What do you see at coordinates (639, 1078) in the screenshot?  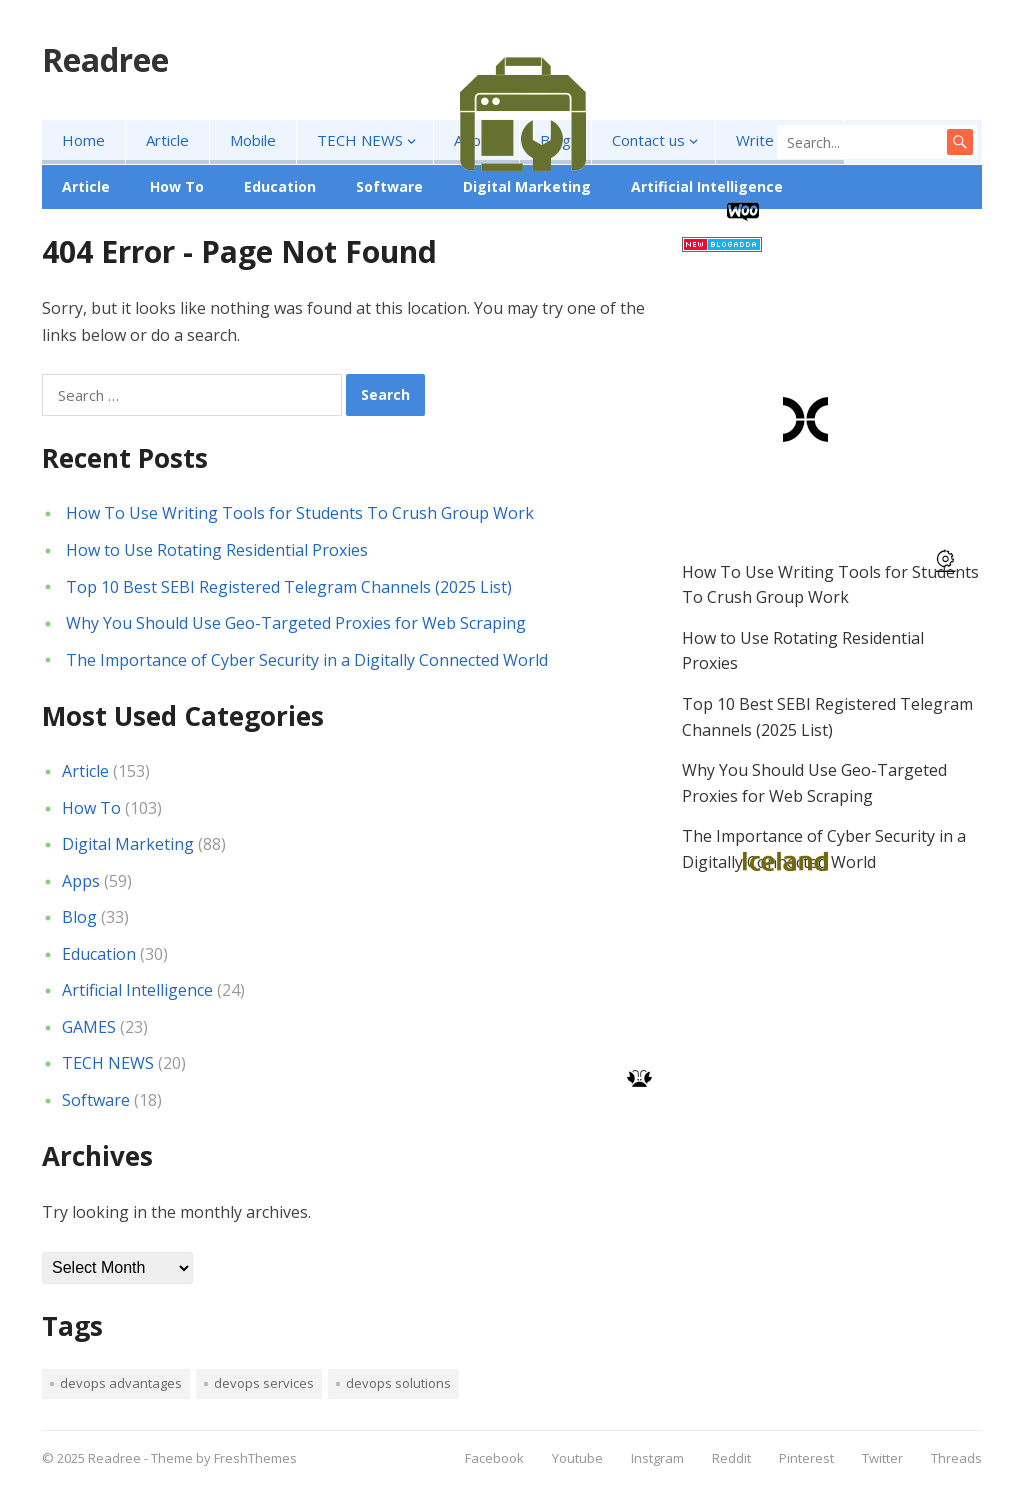 I see `open homarr dashboard` at bounding box center [639, 1078].